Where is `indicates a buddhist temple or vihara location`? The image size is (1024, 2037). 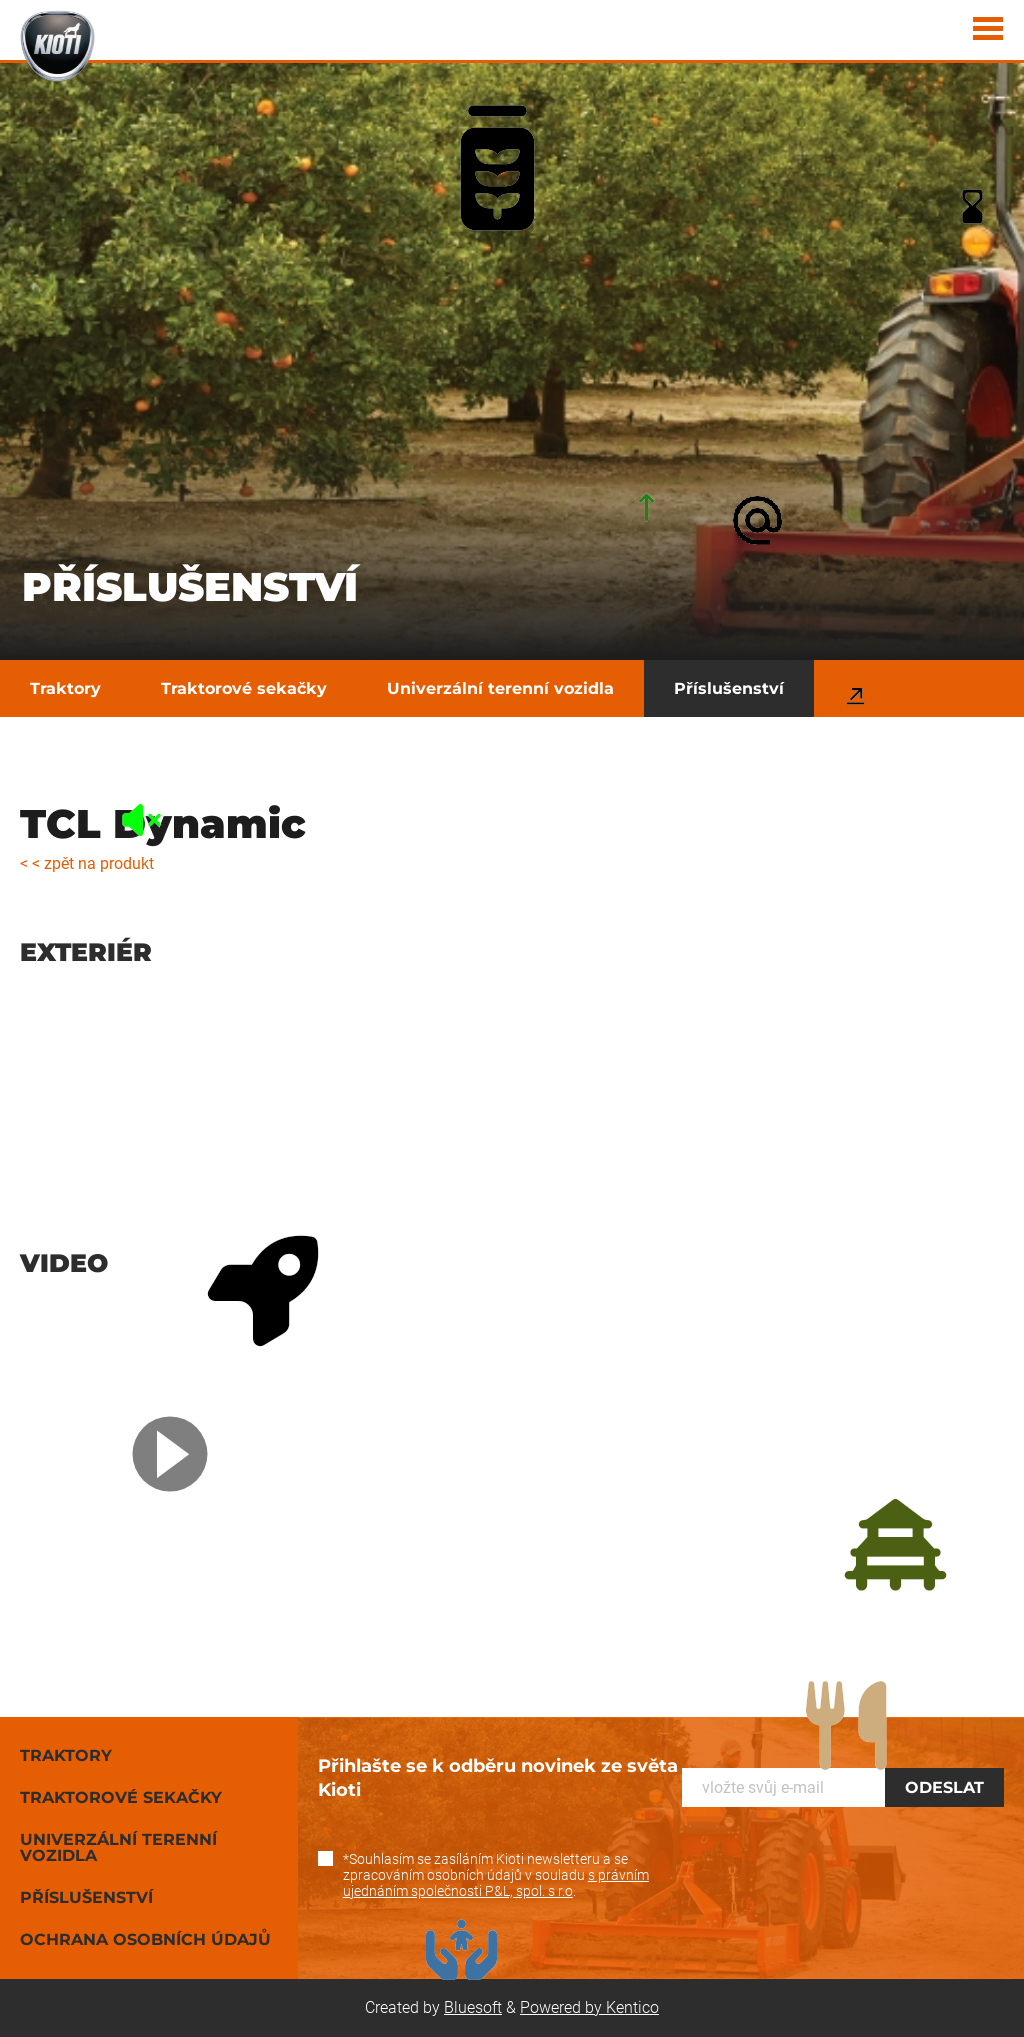 indicates a buddhist temple or vihara location is located at coordinates (895, 1545).